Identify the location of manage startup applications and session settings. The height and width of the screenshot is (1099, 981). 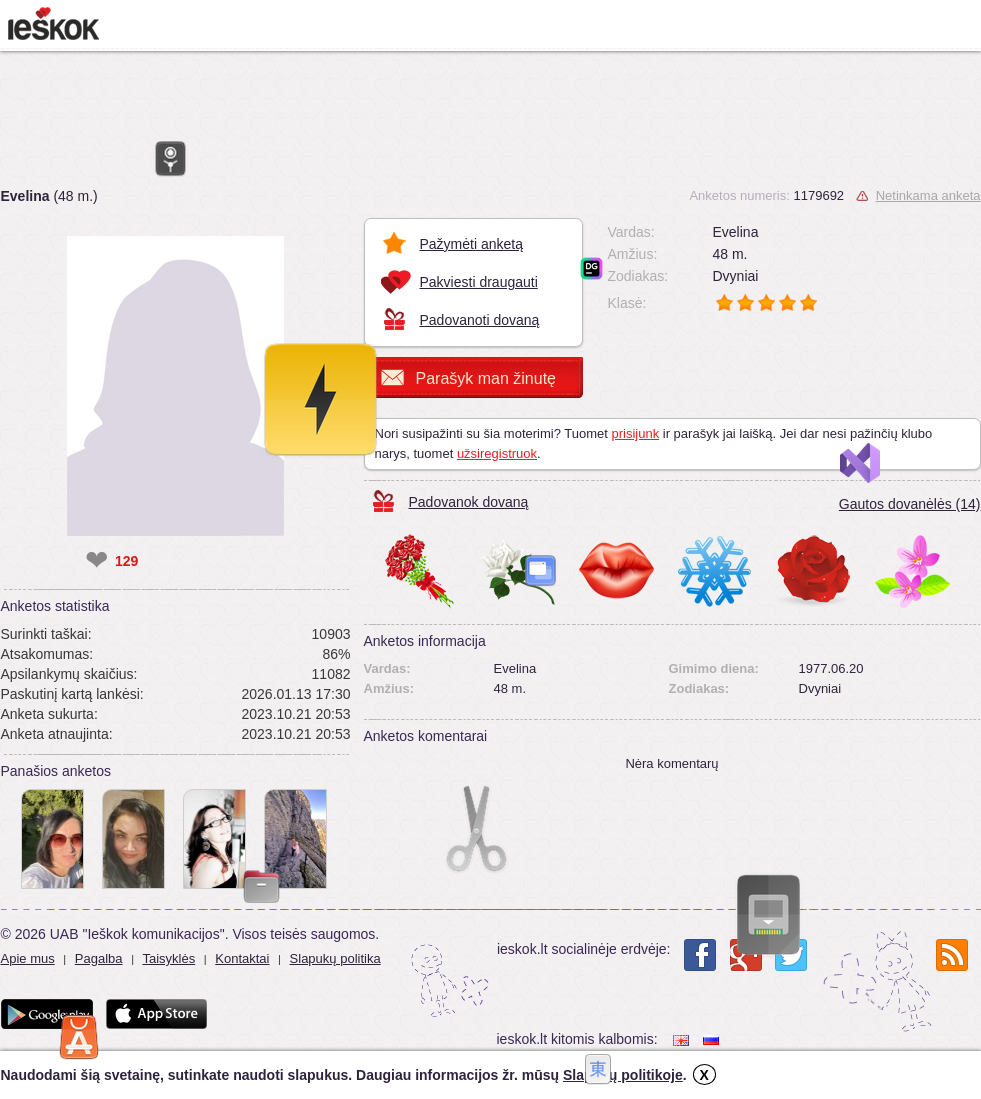
(540, 570).